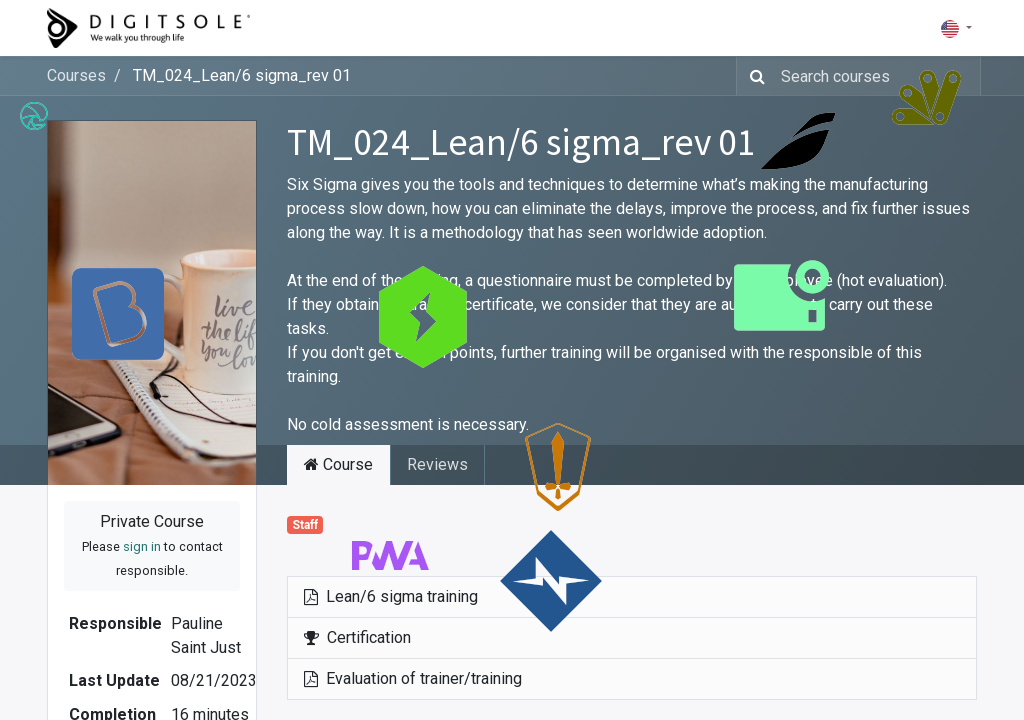 This screenshot has height=720, width=1024. I want to click on launch heroic games launcher, so click(558, 467).